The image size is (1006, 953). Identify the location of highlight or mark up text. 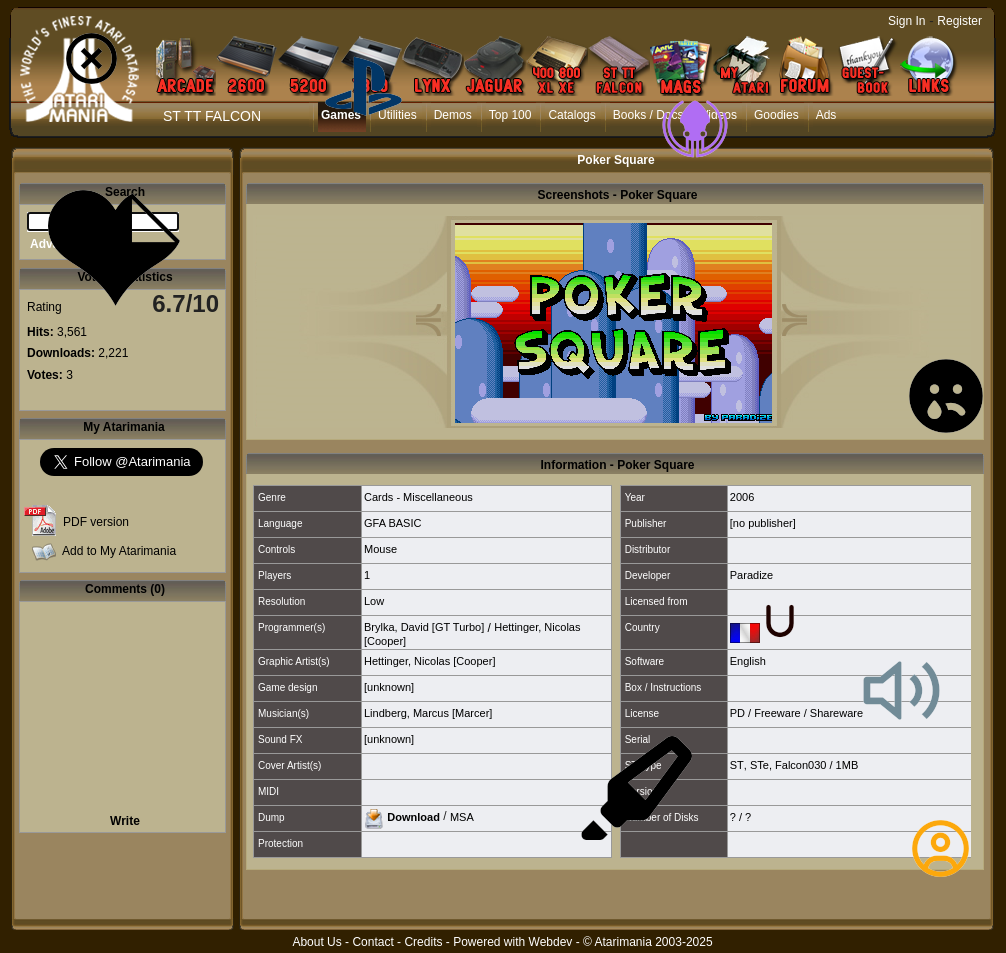
(640, 788).